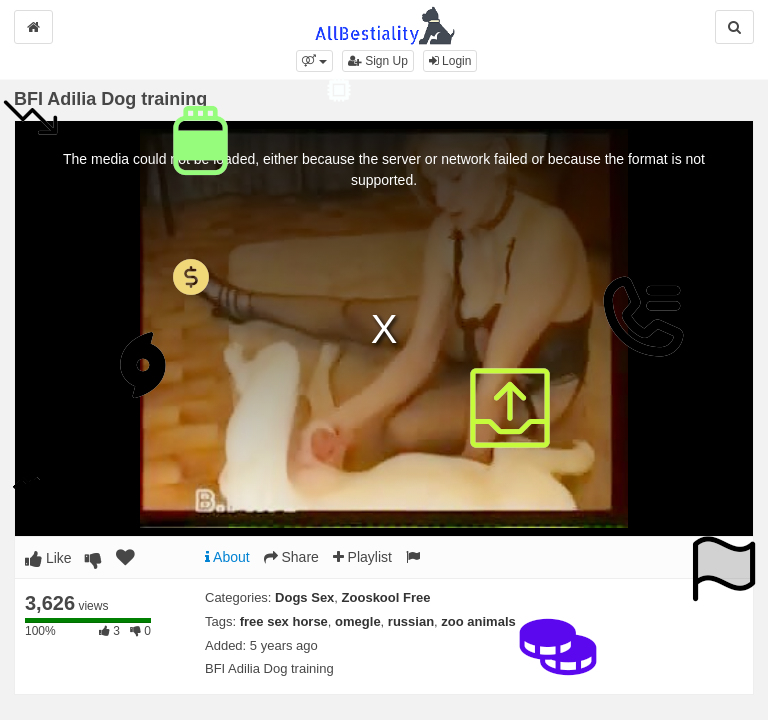 The height and width of the screenshot is (720, 768). What do you see at coordinates (721, 567) in the screenshot?
I see `flag or mark an item for follow-up` at bounding box center [721, 567].